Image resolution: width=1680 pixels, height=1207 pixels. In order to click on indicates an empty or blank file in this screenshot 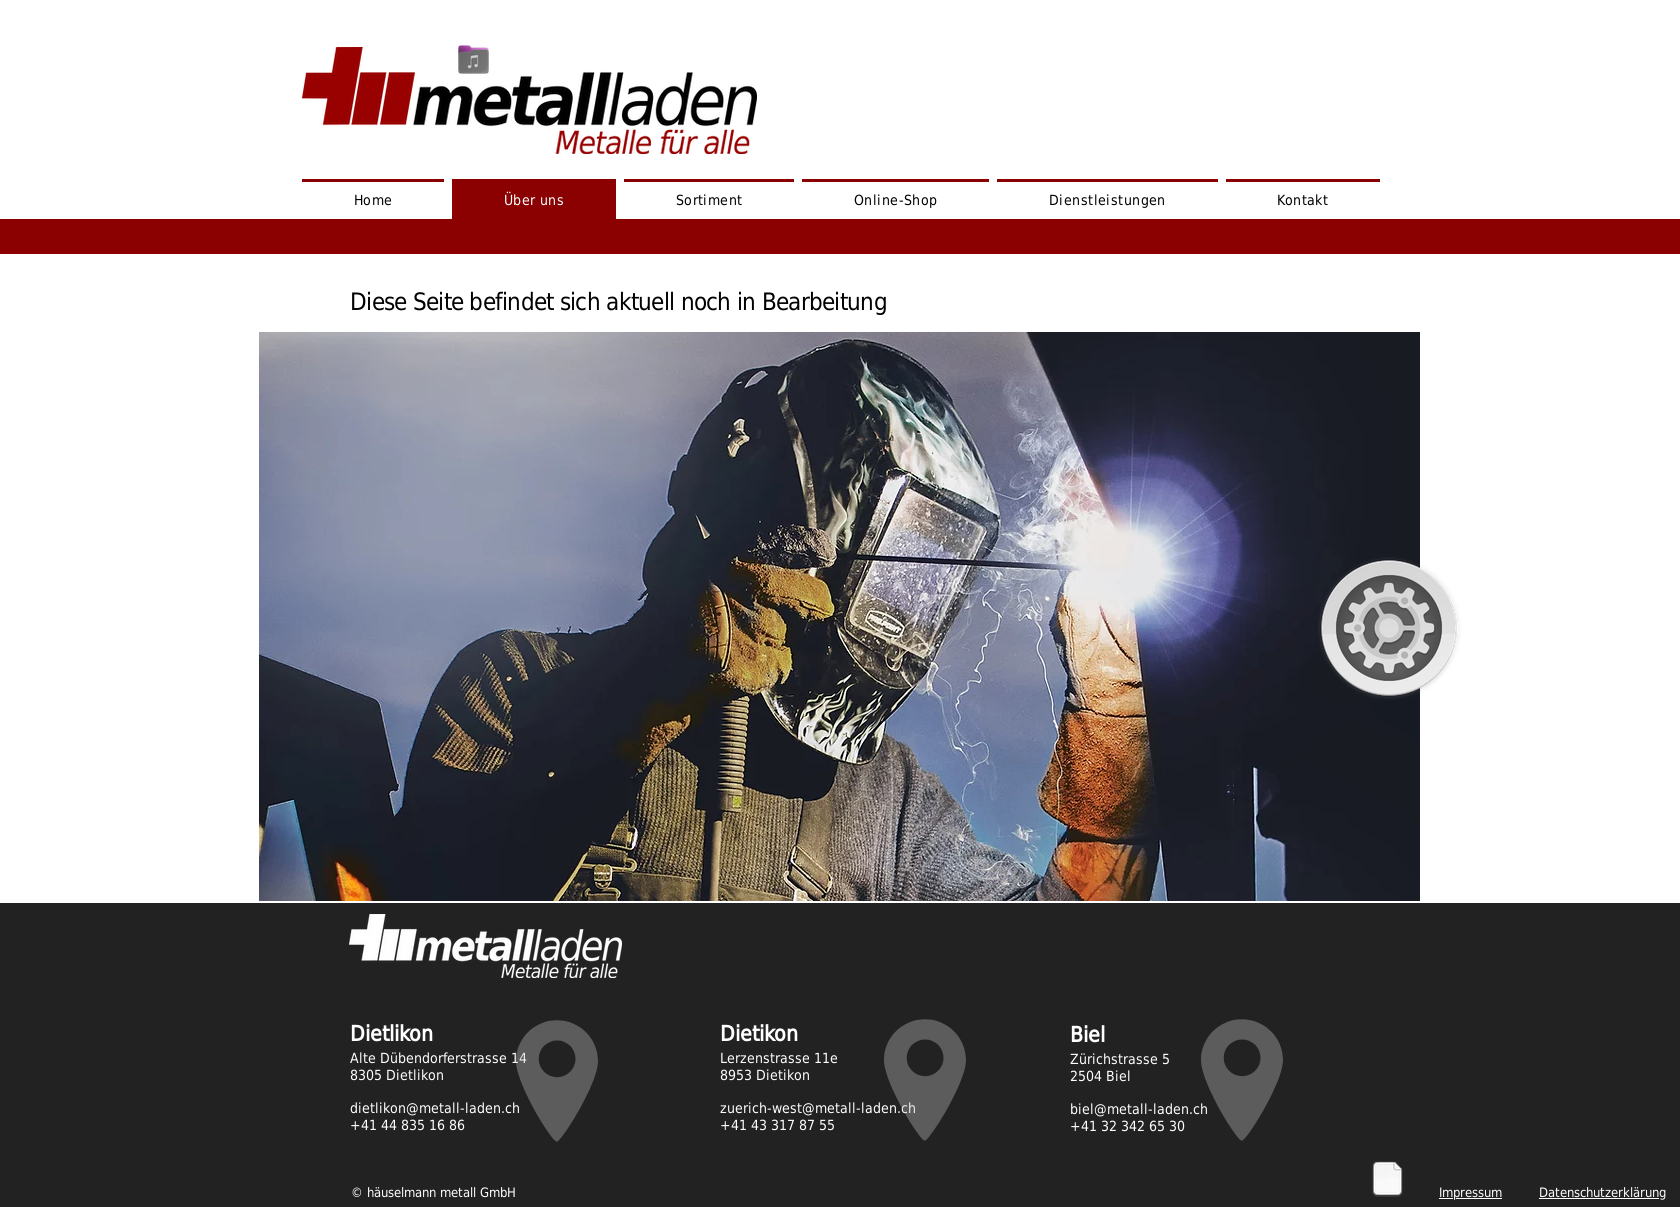, I will do `click(1387, 1178)`.